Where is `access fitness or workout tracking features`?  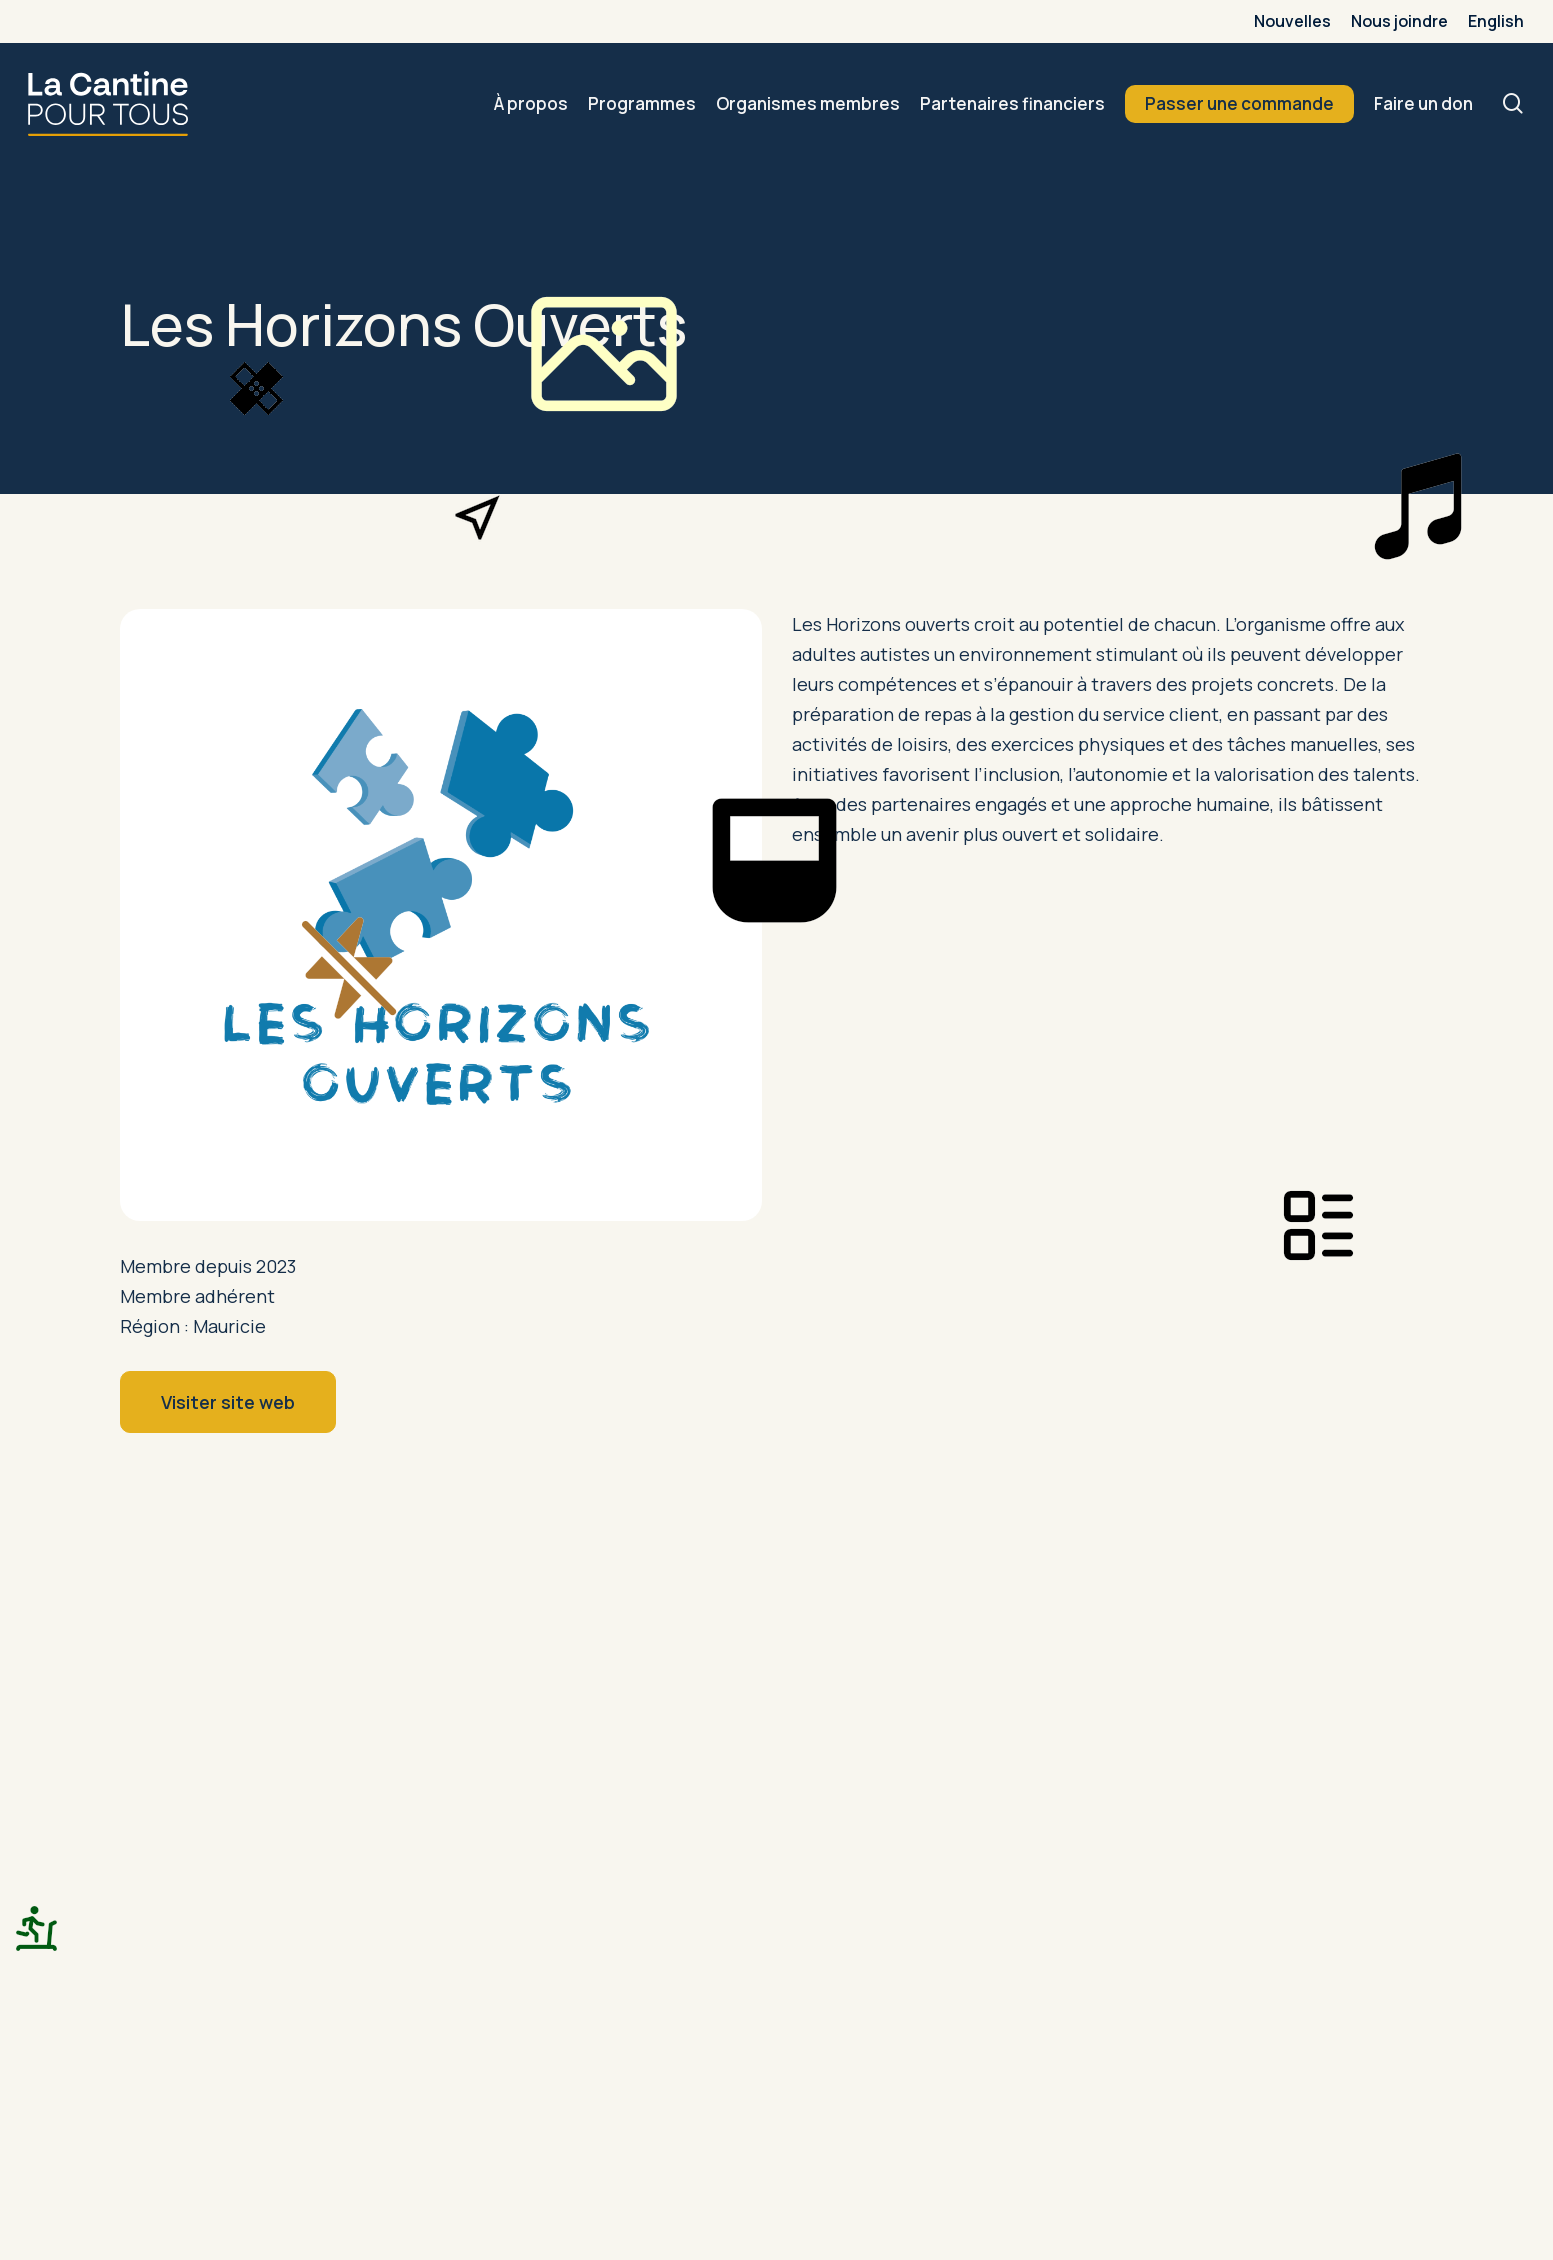
access fitness or workout tracking features is located at coordinates (36, 1928).